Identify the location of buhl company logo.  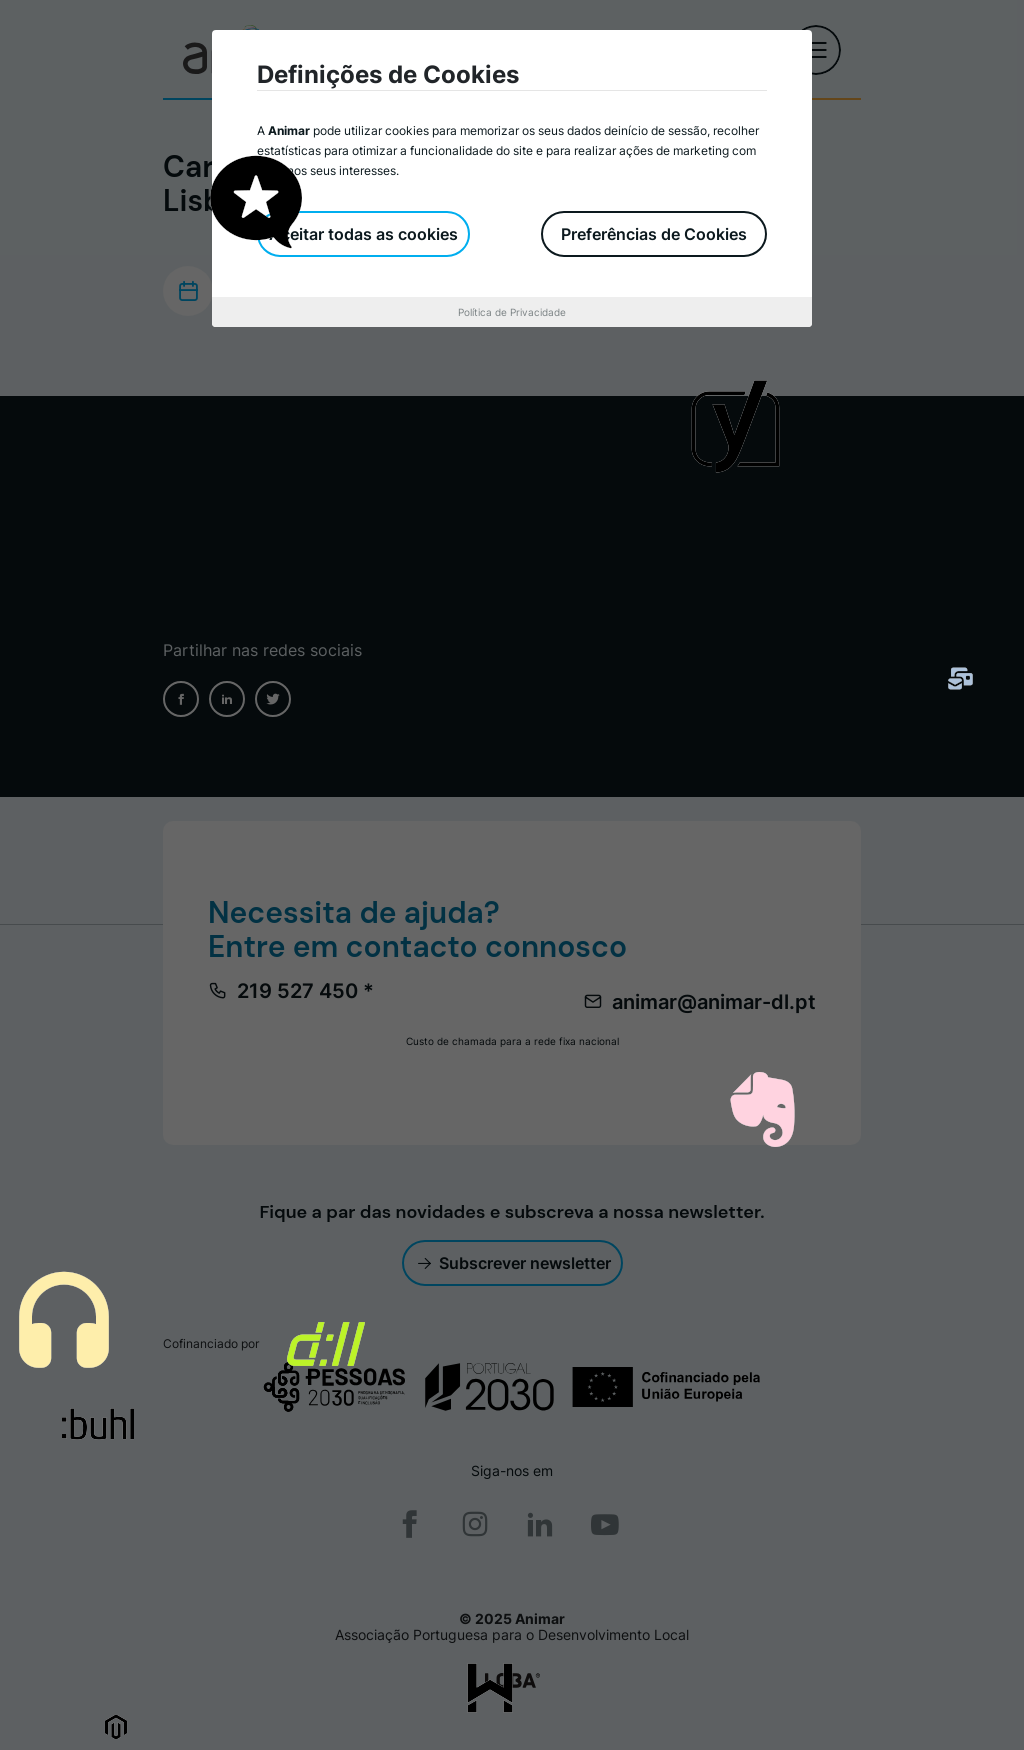
(98, 1424).